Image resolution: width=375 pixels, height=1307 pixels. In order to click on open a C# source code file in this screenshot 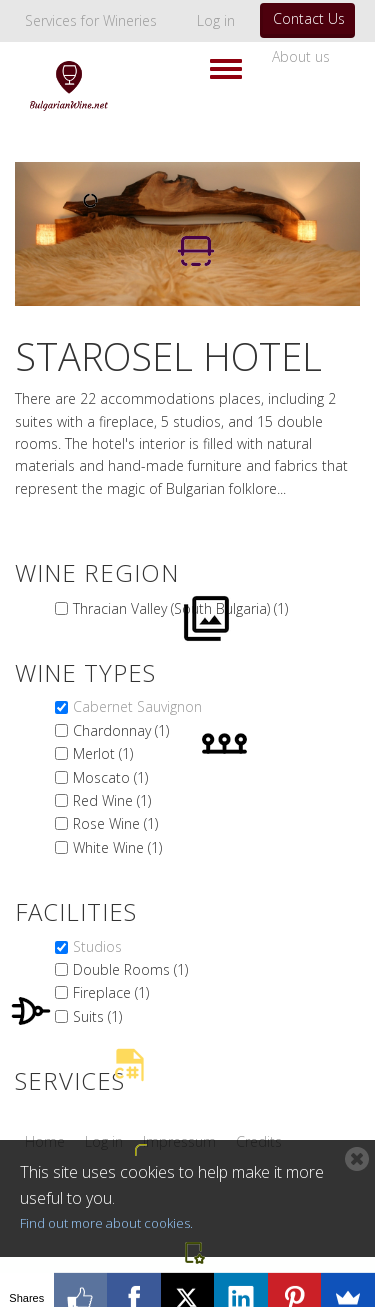, I will do `click(130, 1065)`.